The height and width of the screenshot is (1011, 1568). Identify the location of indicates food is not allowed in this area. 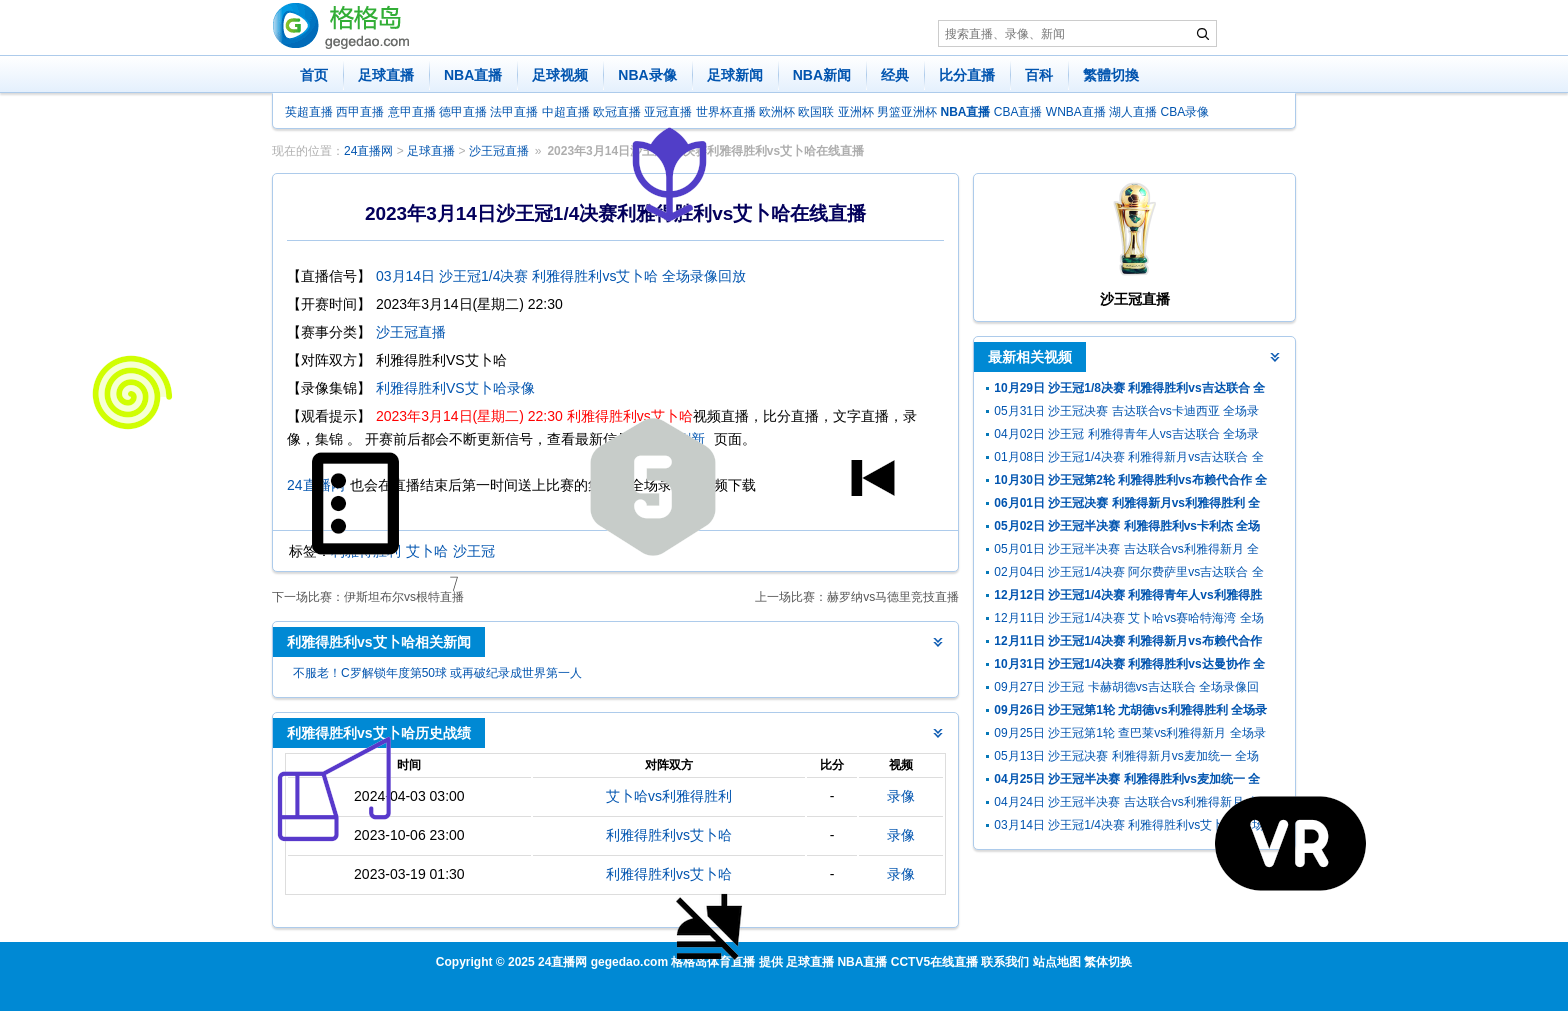
(709, 926).